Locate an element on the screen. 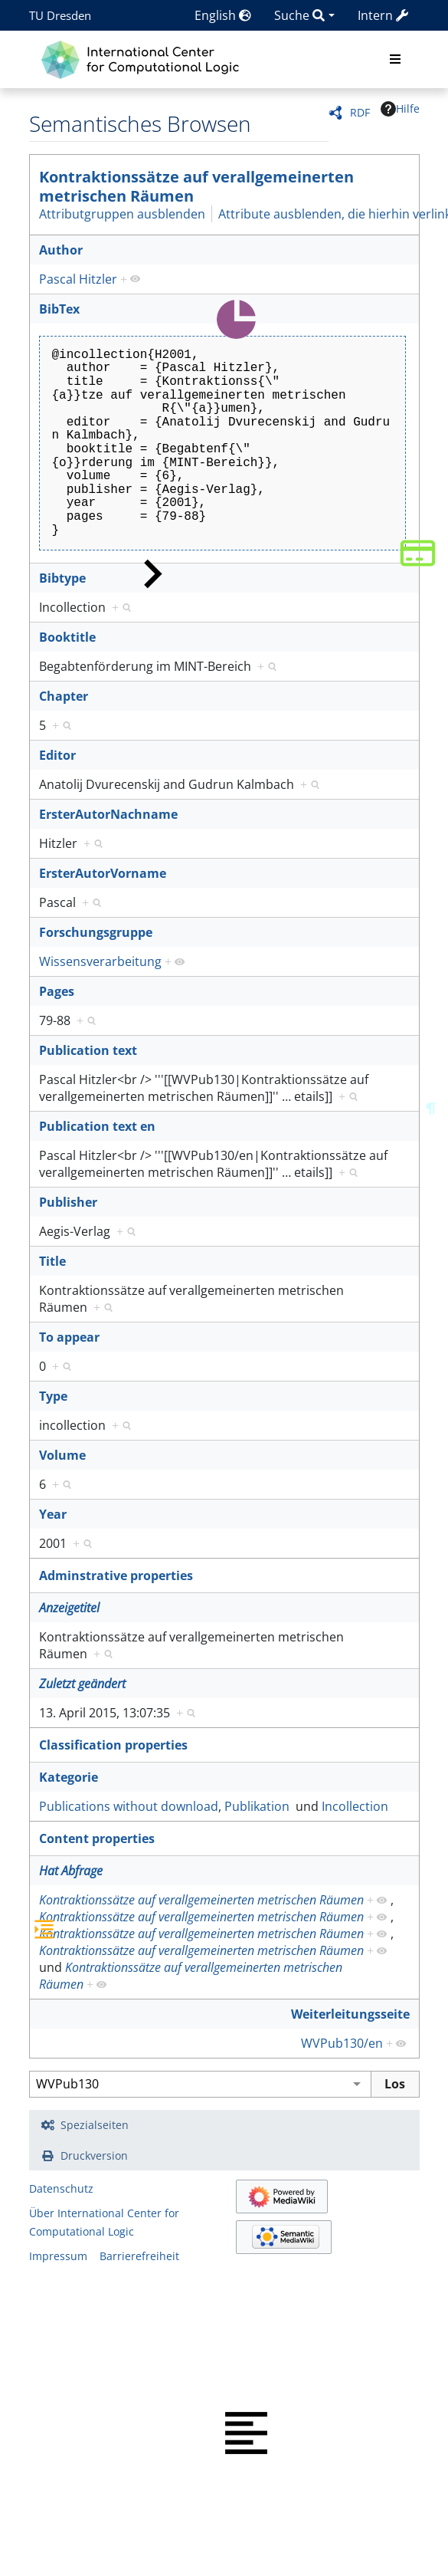 The height and width of the screenshot is (2576, 448). align text to the left margin is located at coordinates (246, 2433).